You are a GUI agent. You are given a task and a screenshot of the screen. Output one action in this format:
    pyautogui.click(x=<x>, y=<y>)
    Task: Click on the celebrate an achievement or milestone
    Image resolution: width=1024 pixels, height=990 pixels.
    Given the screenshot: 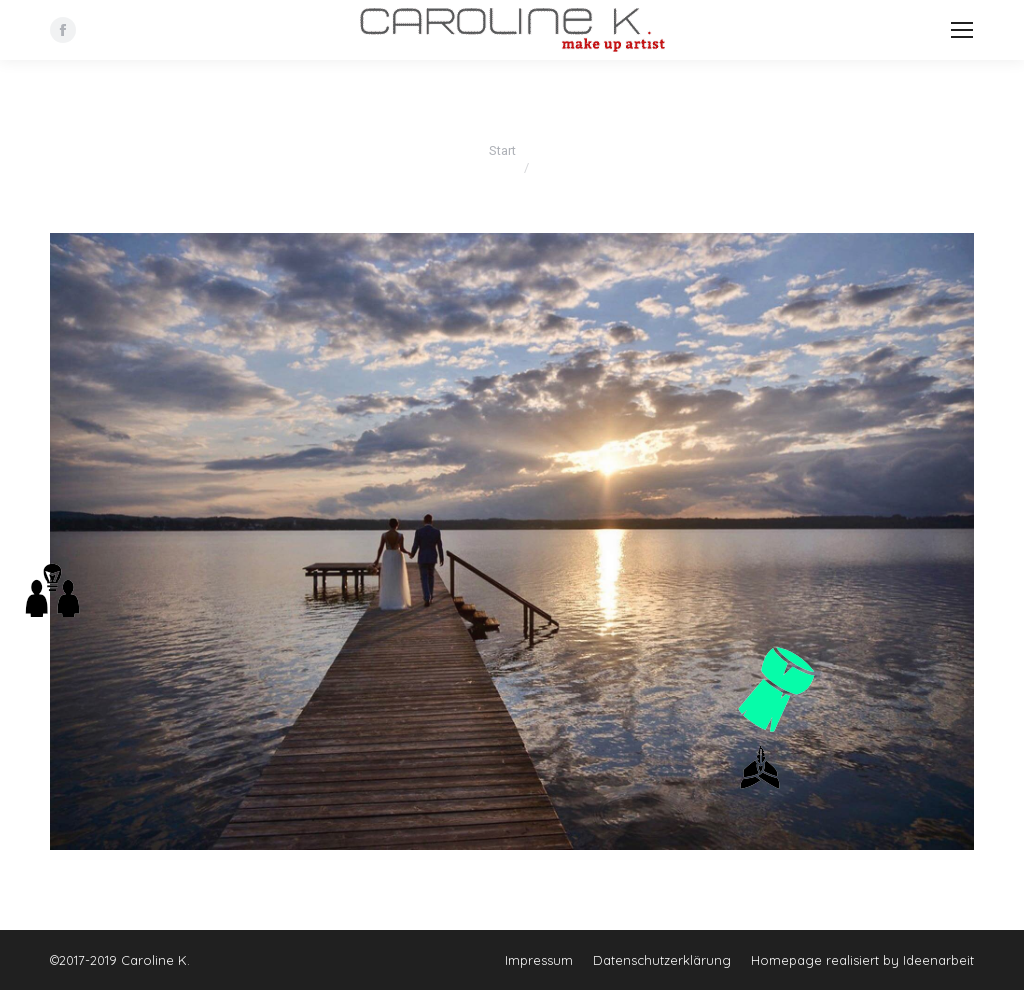 What is the action you would take?
    pyautogui.click(x=776, y=689)
    